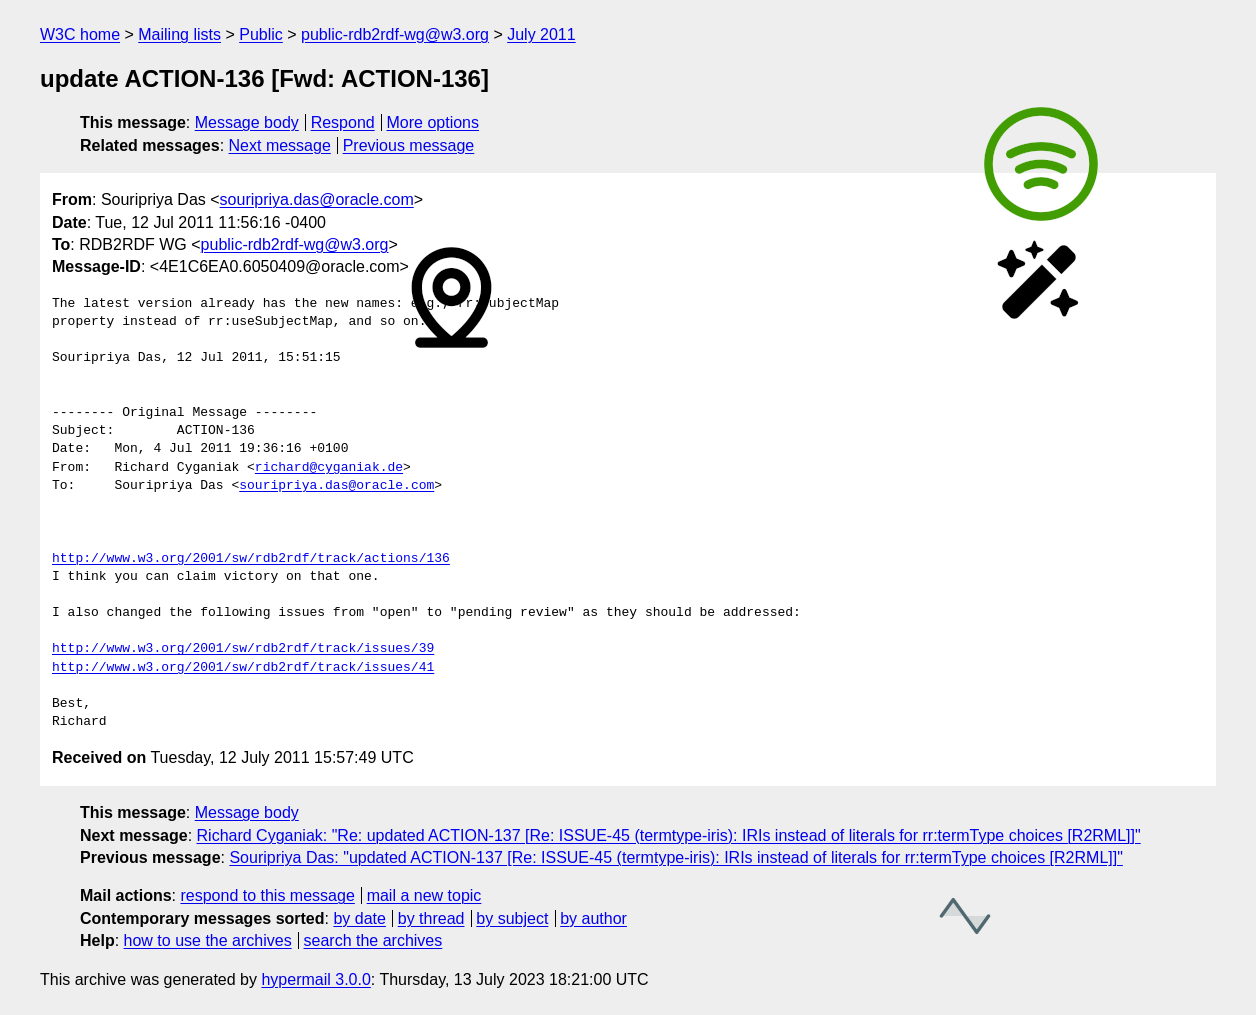 This screenshot has height=1015, width=1256. Describe the element at coordinates (451, 297) in the screenshot. I see `view location on map` at that location.